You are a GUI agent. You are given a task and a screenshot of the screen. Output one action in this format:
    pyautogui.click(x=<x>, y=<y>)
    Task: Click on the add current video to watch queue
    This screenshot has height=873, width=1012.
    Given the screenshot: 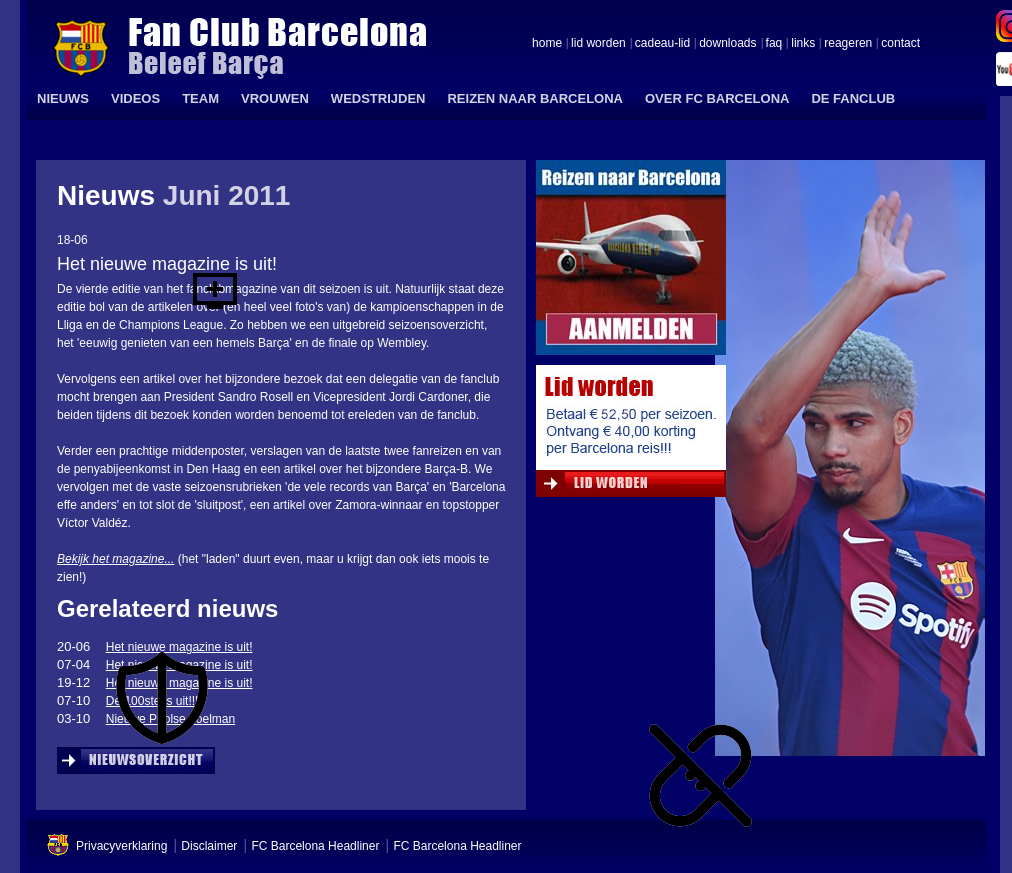 What is the action you would take?
    pyautogui.click(x=215, y=291)
    